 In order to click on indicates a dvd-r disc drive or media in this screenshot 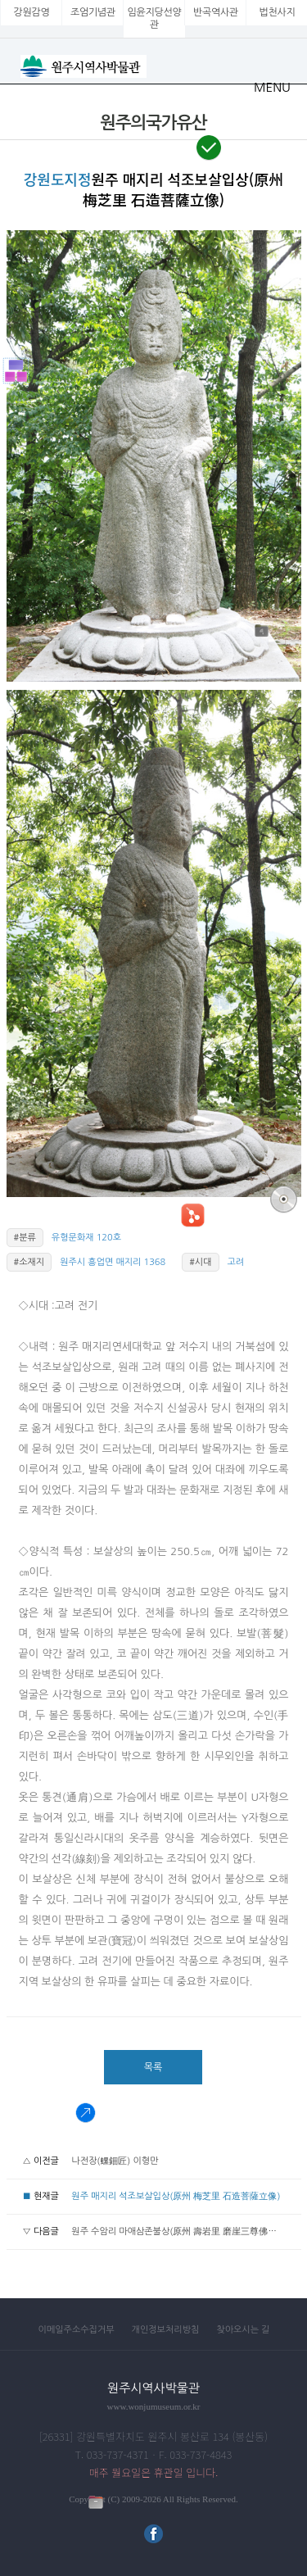, I will do `click(283, 1199)`.